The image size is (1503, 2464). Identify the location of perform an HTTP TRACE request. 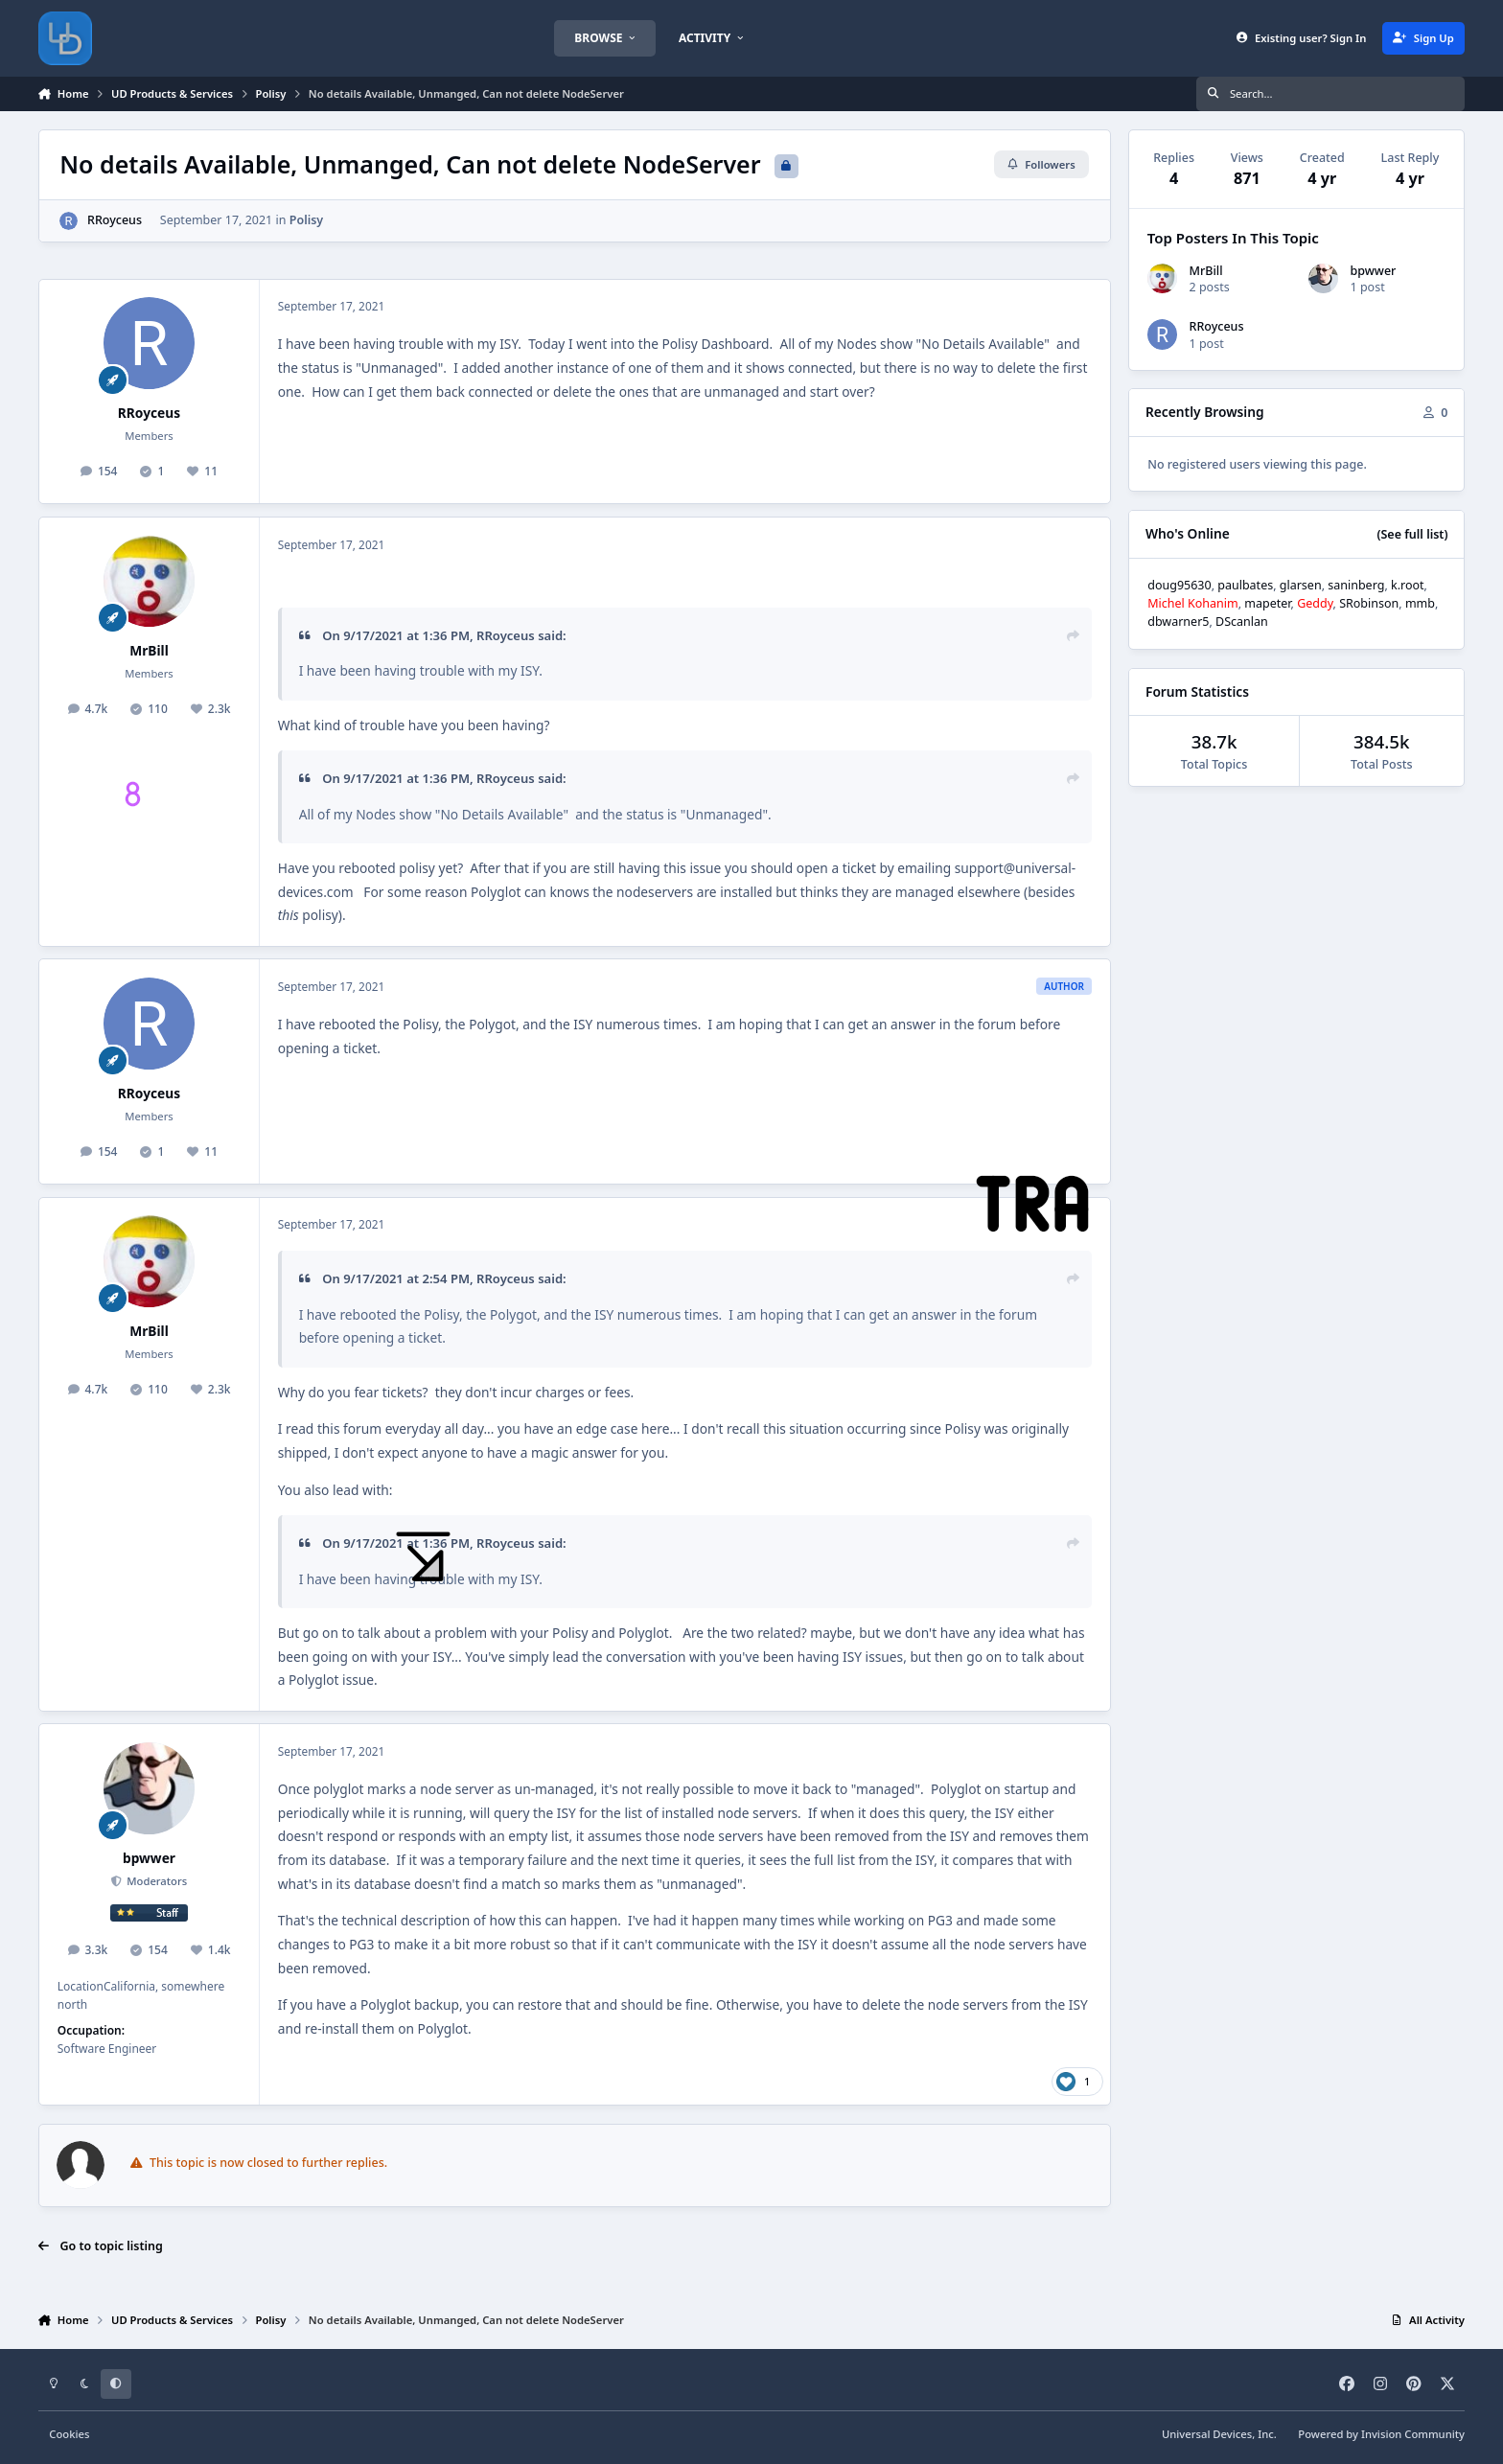
(1032, 1204).